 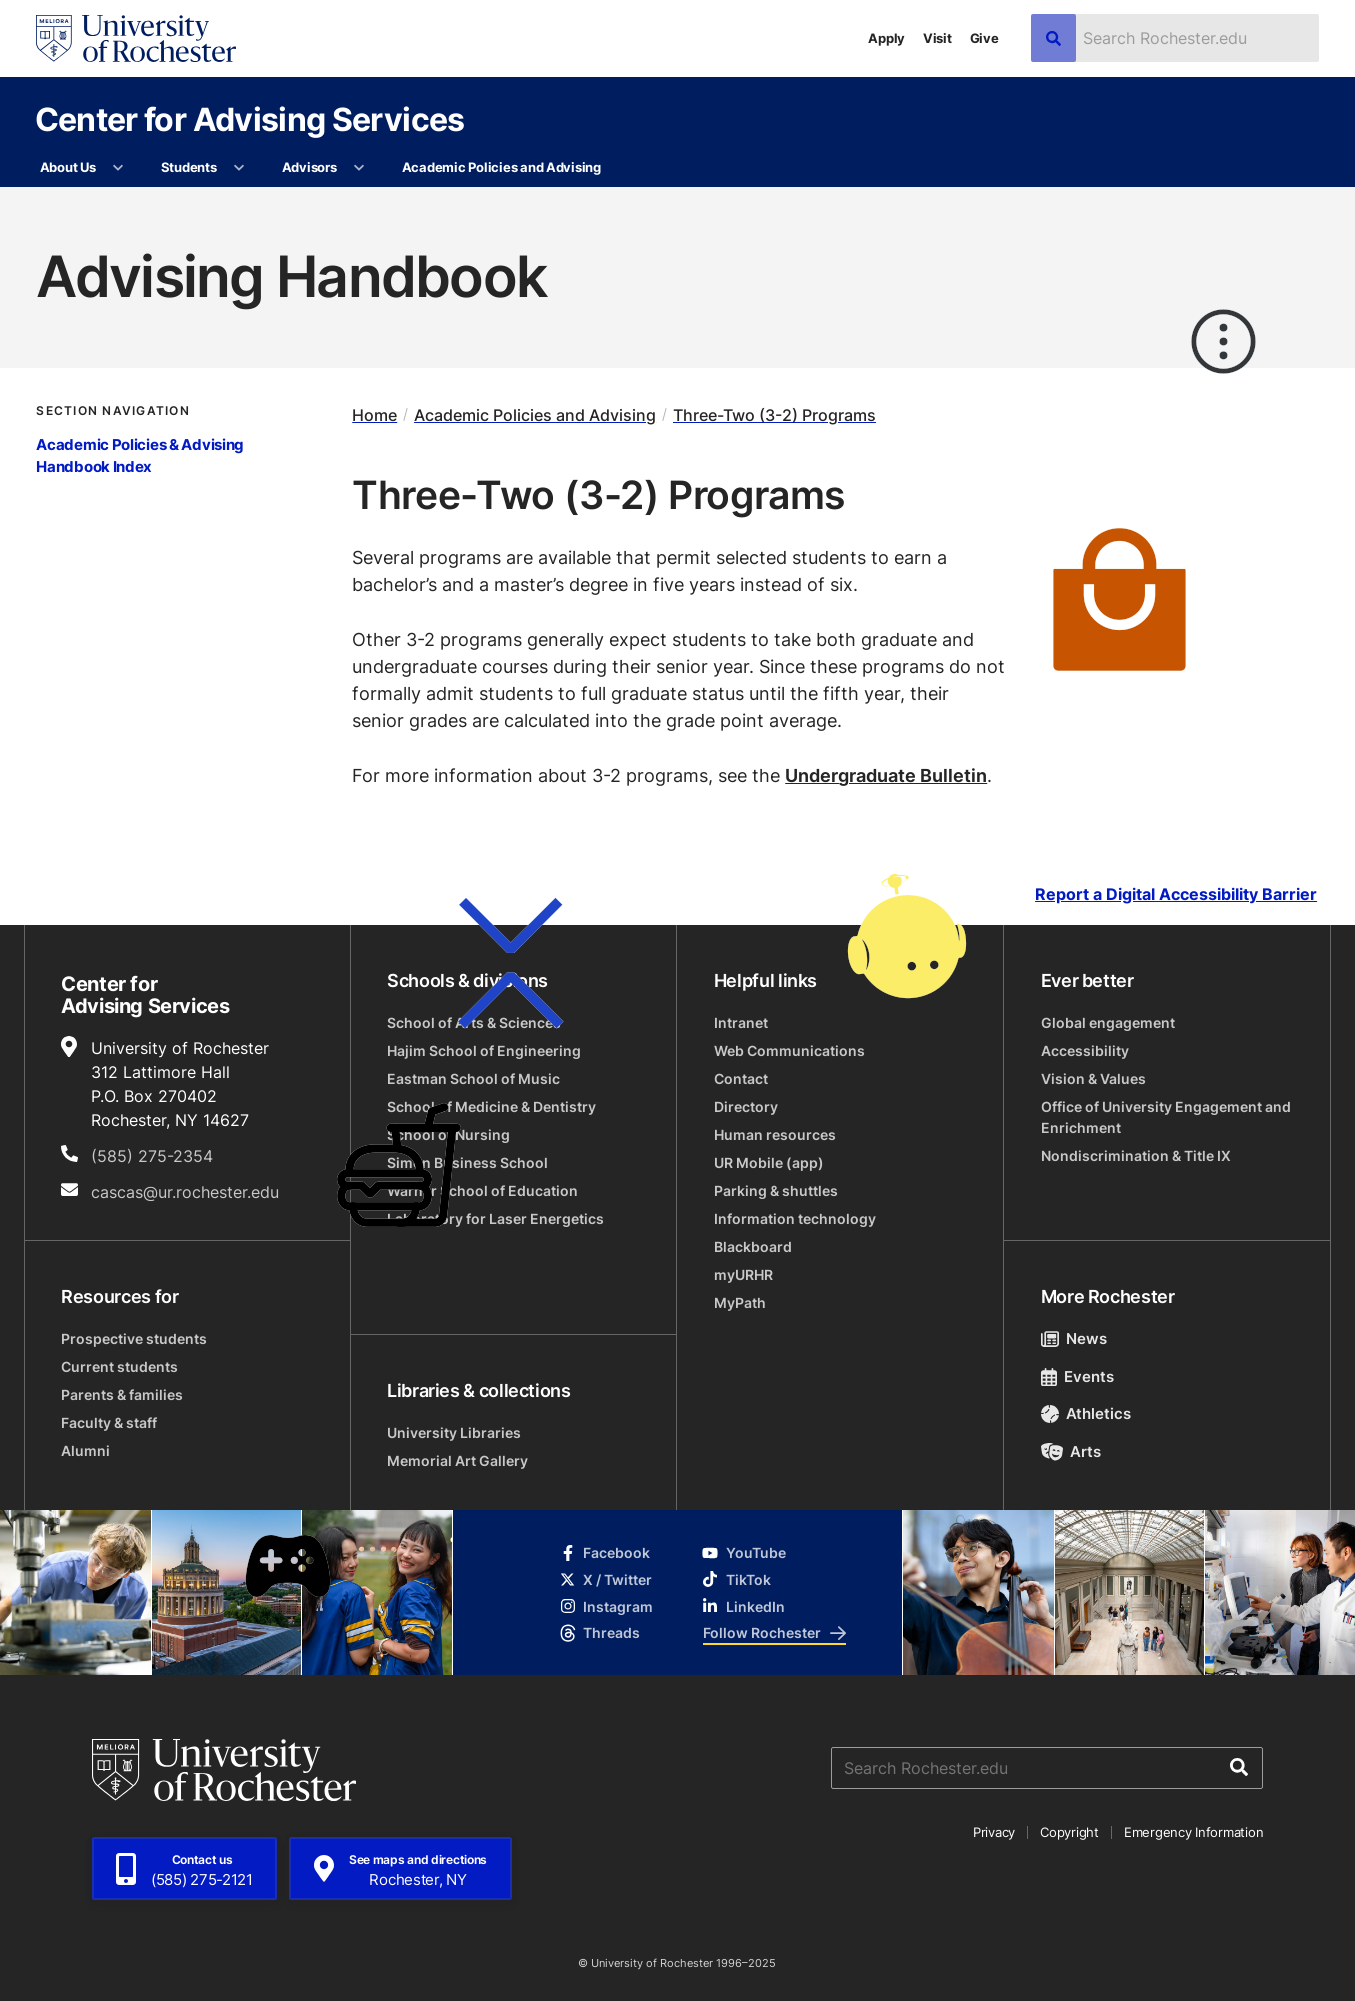 I want to click on access gaming features or settings, so click(x=288, y=1566).